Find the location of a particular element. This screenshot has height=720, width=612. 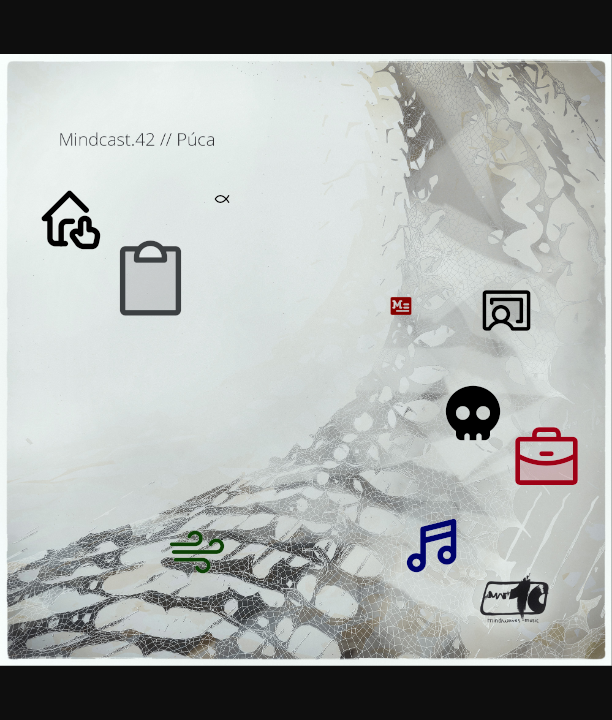

access teaching or presentation mode is located at coordinates (506, 310).